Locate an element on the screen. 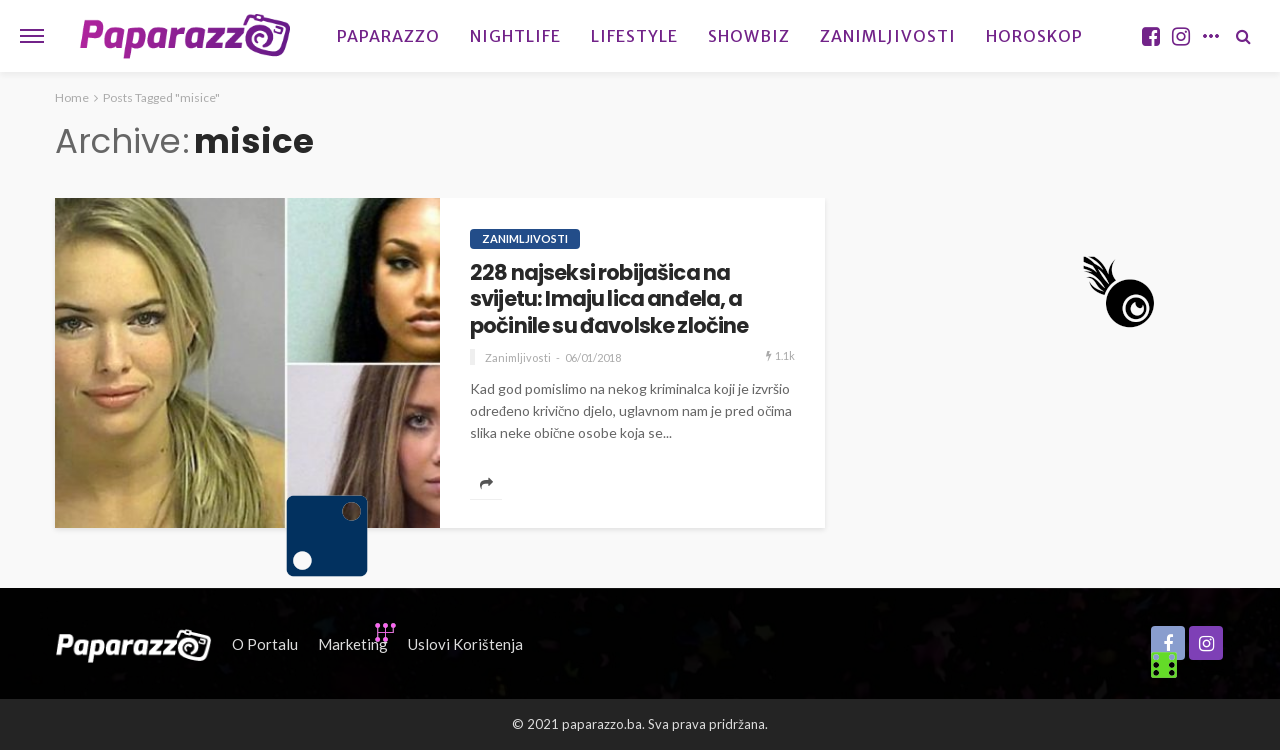 The width and height of the screenshot is (1280, 750). indicates a status effect like curse or blindness in a game is located at coordinates (1118, 292).